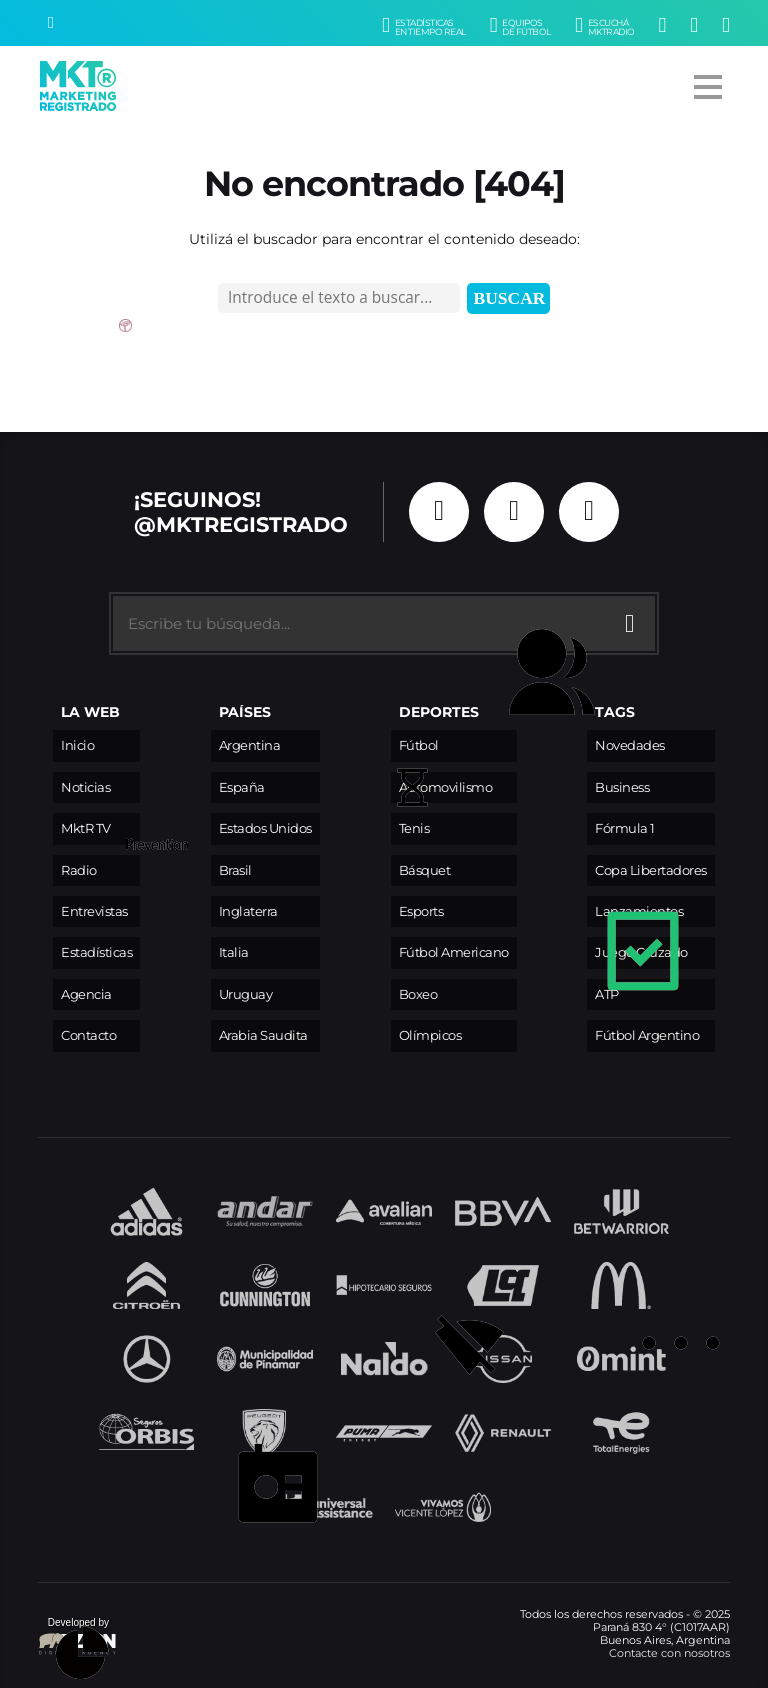 Image resolution: width=768 pixels, height=1688 pixels. I want to click on indicates a loading or processing state, so click(412, 787).